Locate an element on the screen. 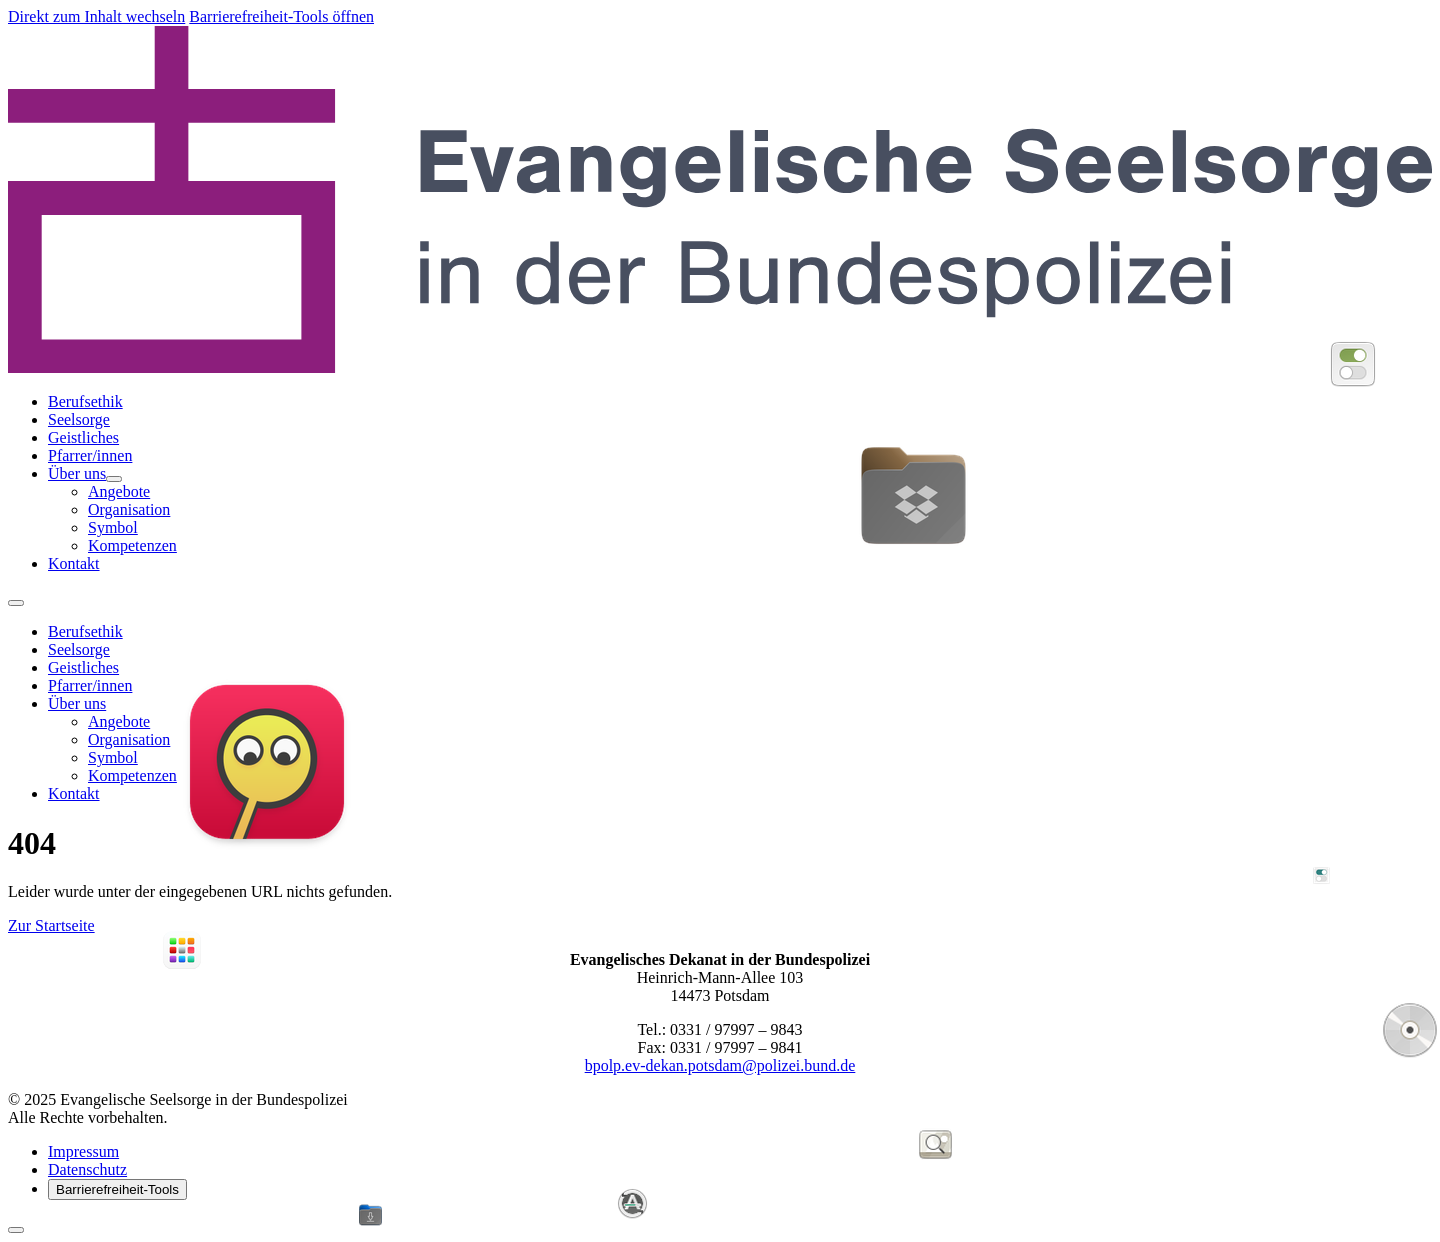 This screenshot has height=1242, width=1440. open Launchpad to view all applications is located at coordinates (182, 950).